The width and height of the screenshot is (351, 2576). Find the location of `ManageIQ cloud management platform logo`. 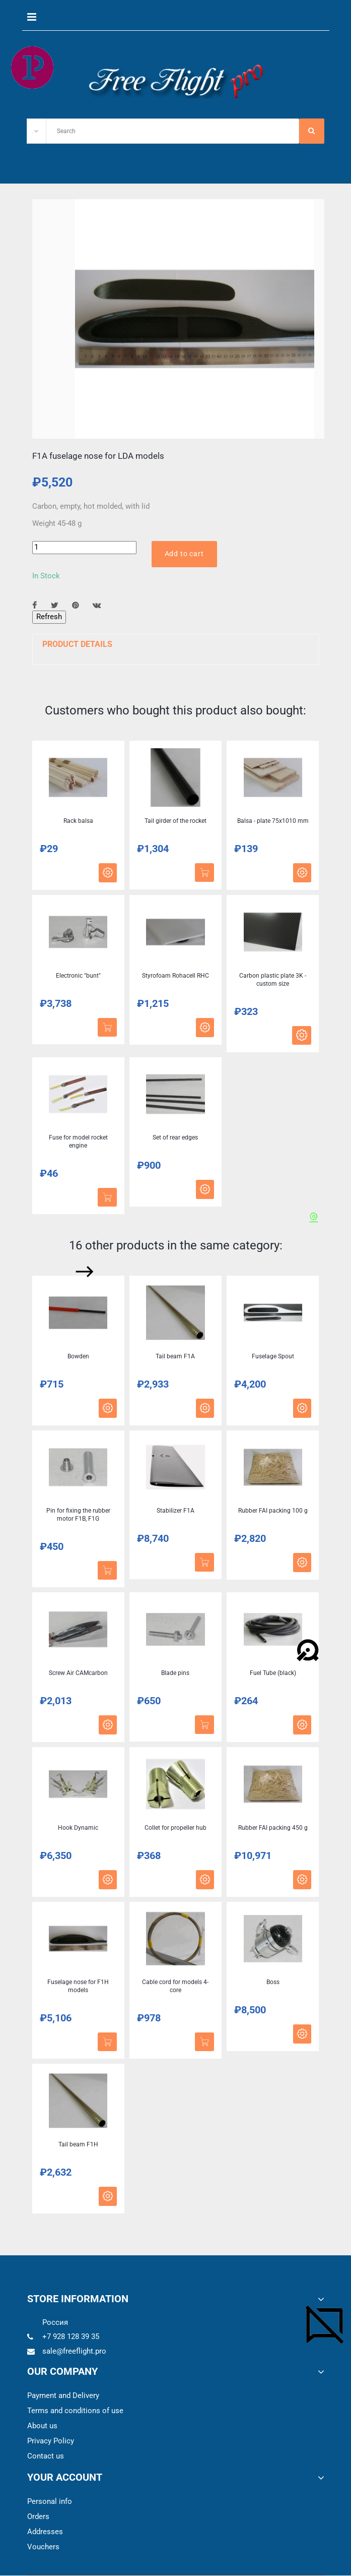

ManageIQ cloud management platform logo is located at coordinates (308, 1650).